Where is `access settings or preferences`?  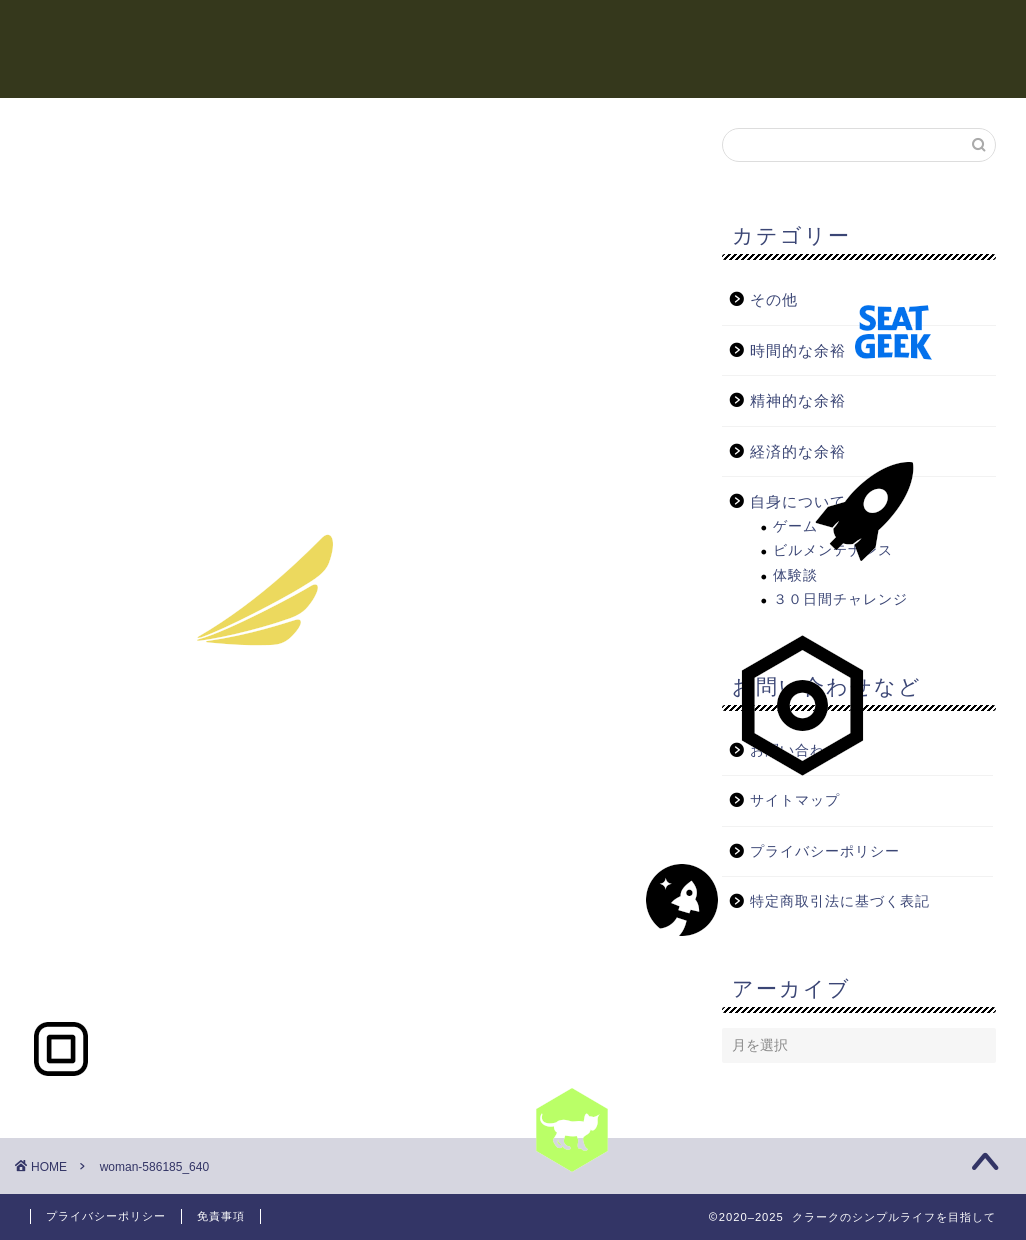
access settings or preferences is located at coordinates (802, 705).